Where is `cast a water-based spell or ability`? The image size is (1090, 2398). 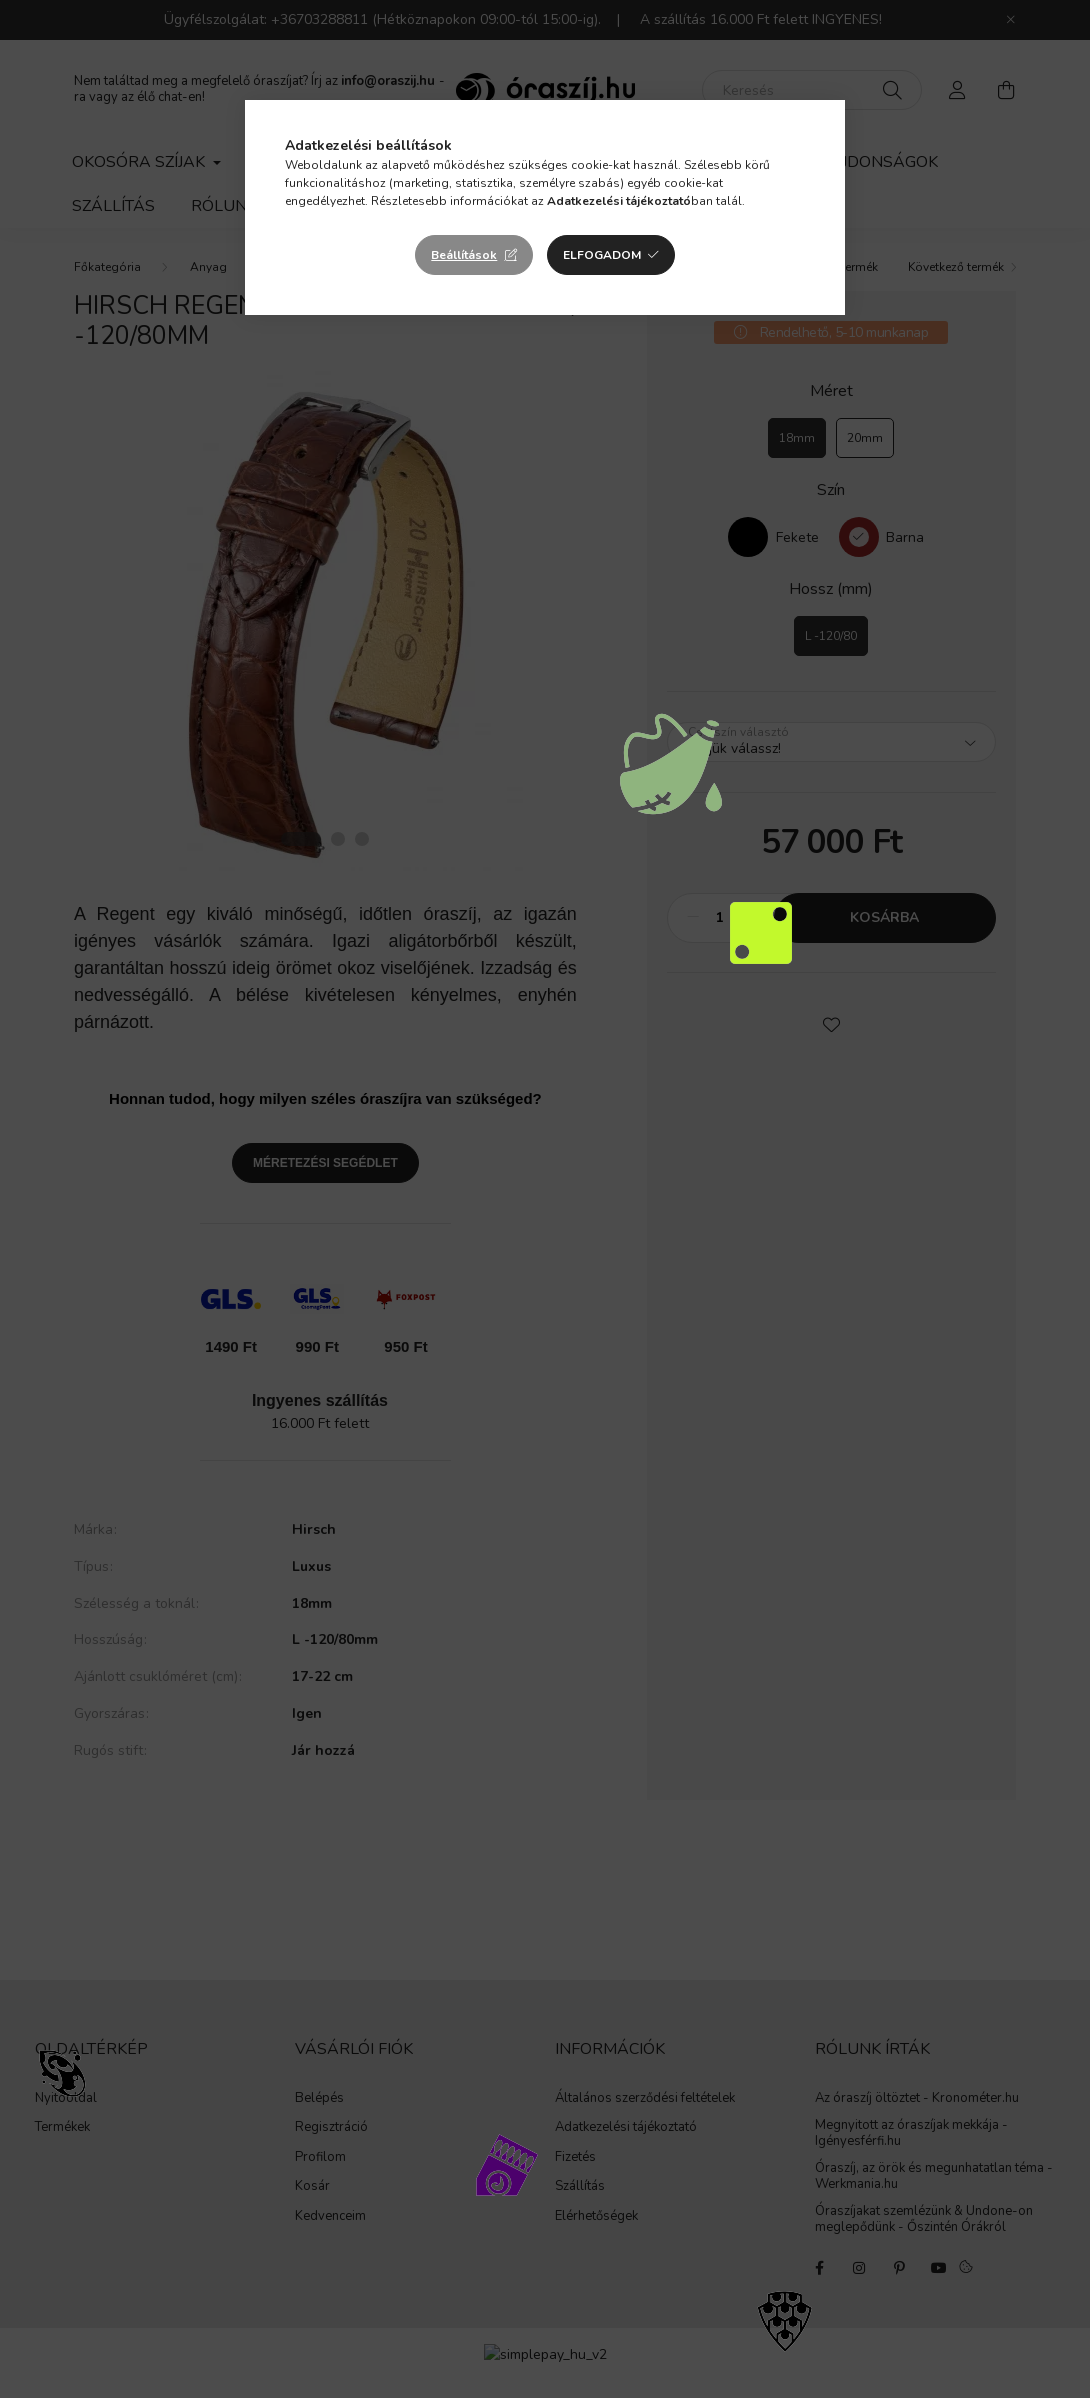
cast a water-based spell or ability is located at coordinates (62, 2073).